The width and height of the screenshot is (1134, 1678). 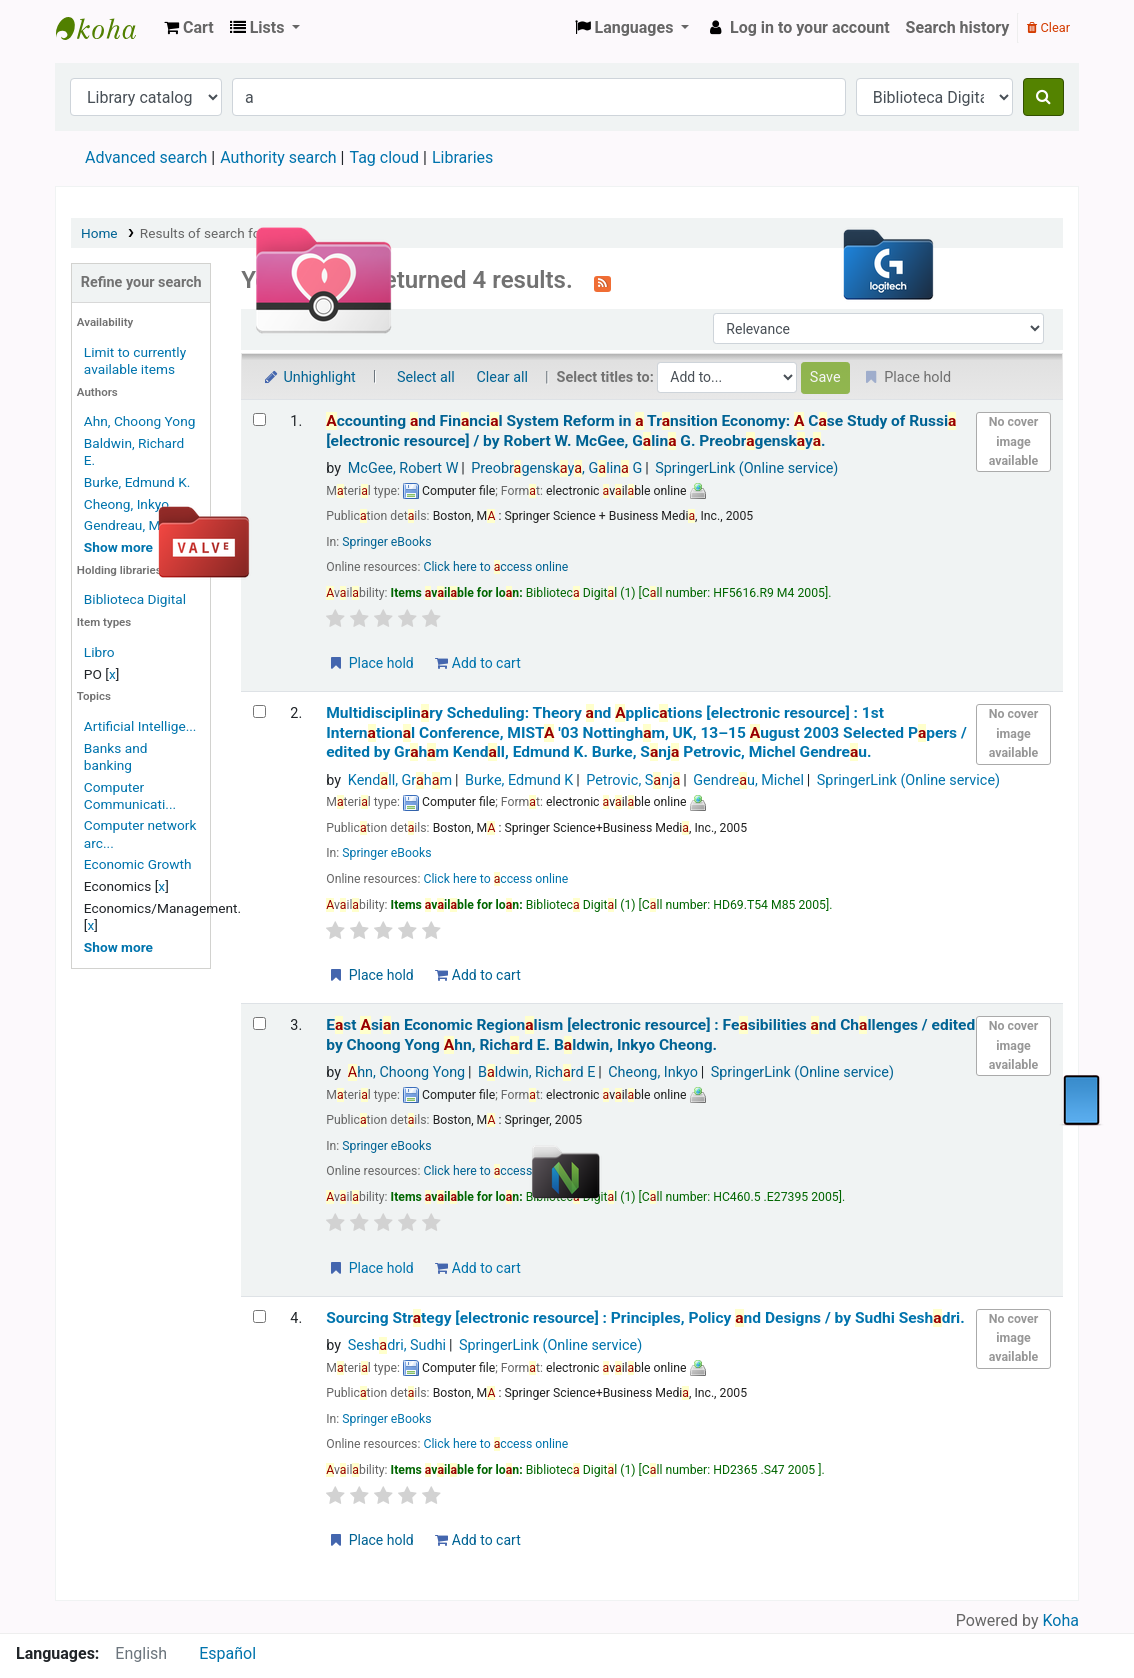 What do you see at coordinates (203, 544) in the screenshot?
I see `folder containing Valve games or Steam content` at bounding box center [203, 544].